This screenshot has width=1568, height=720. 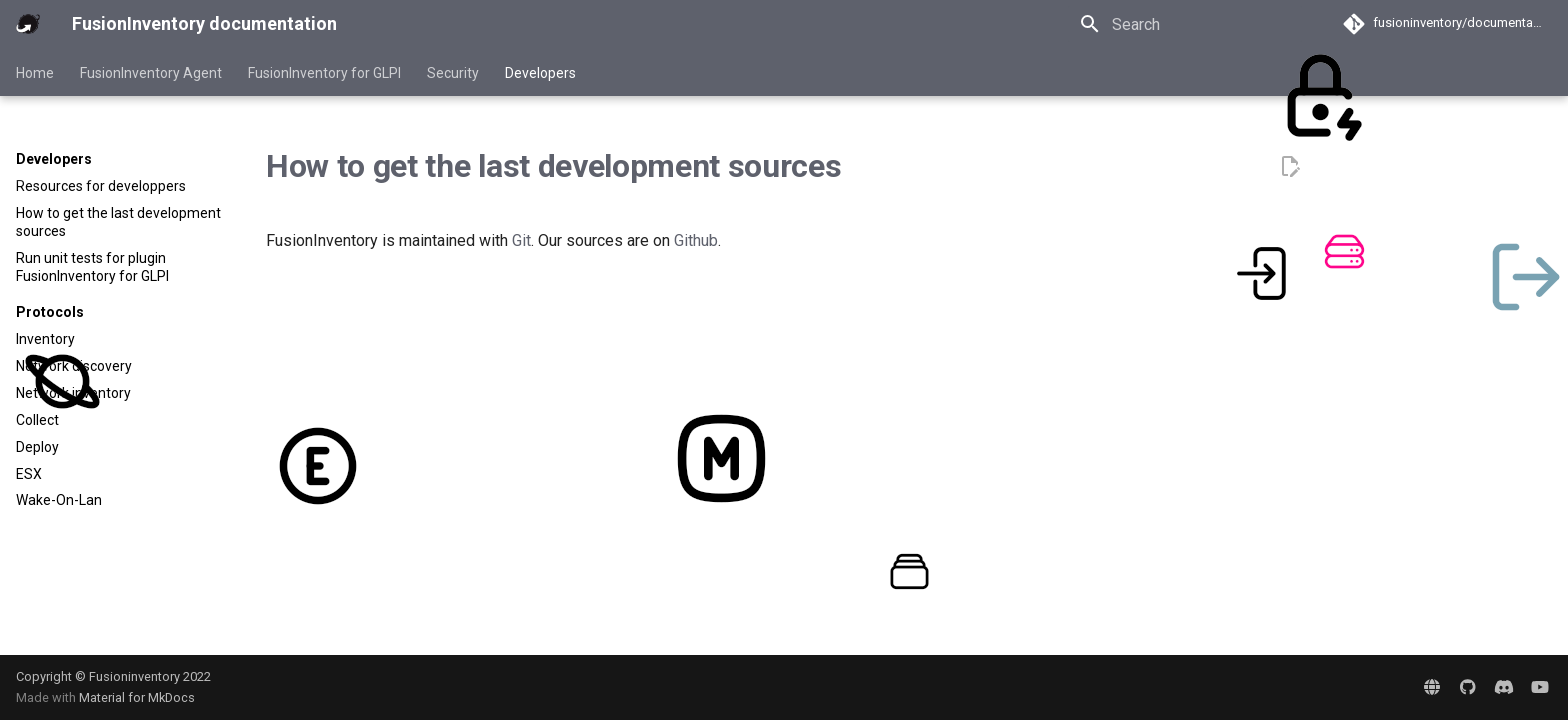 I want to click on explore global or worldwide content, so click(x=62, y=381).